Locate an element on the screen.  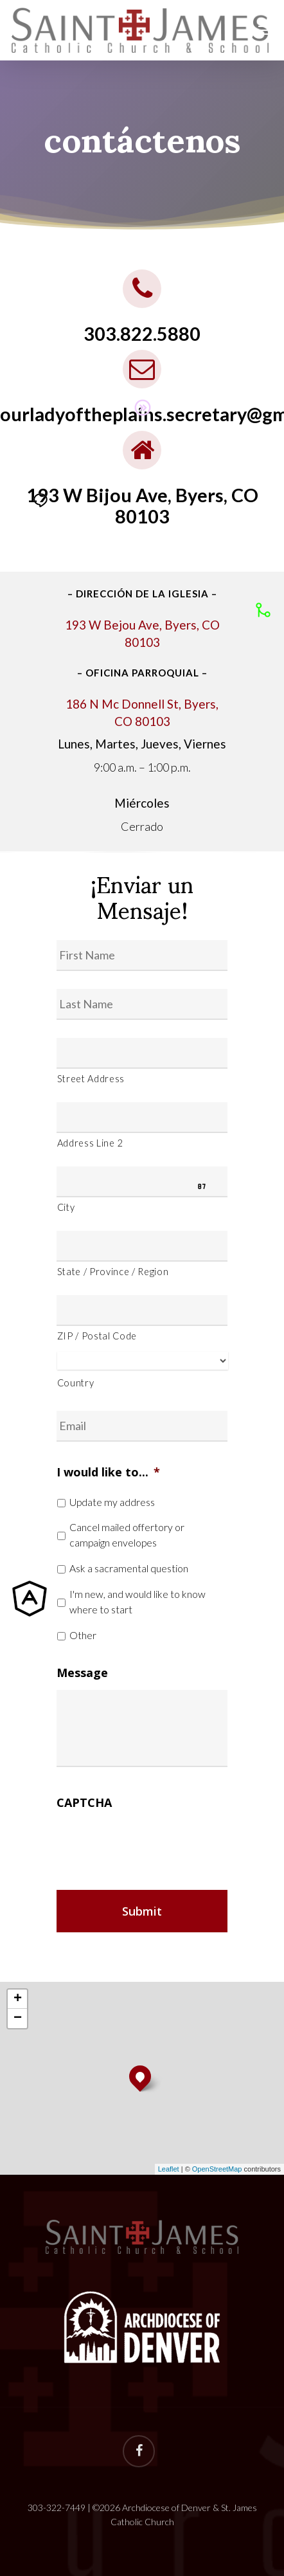
Angular framework logo is located at coordinates (30, 1598).